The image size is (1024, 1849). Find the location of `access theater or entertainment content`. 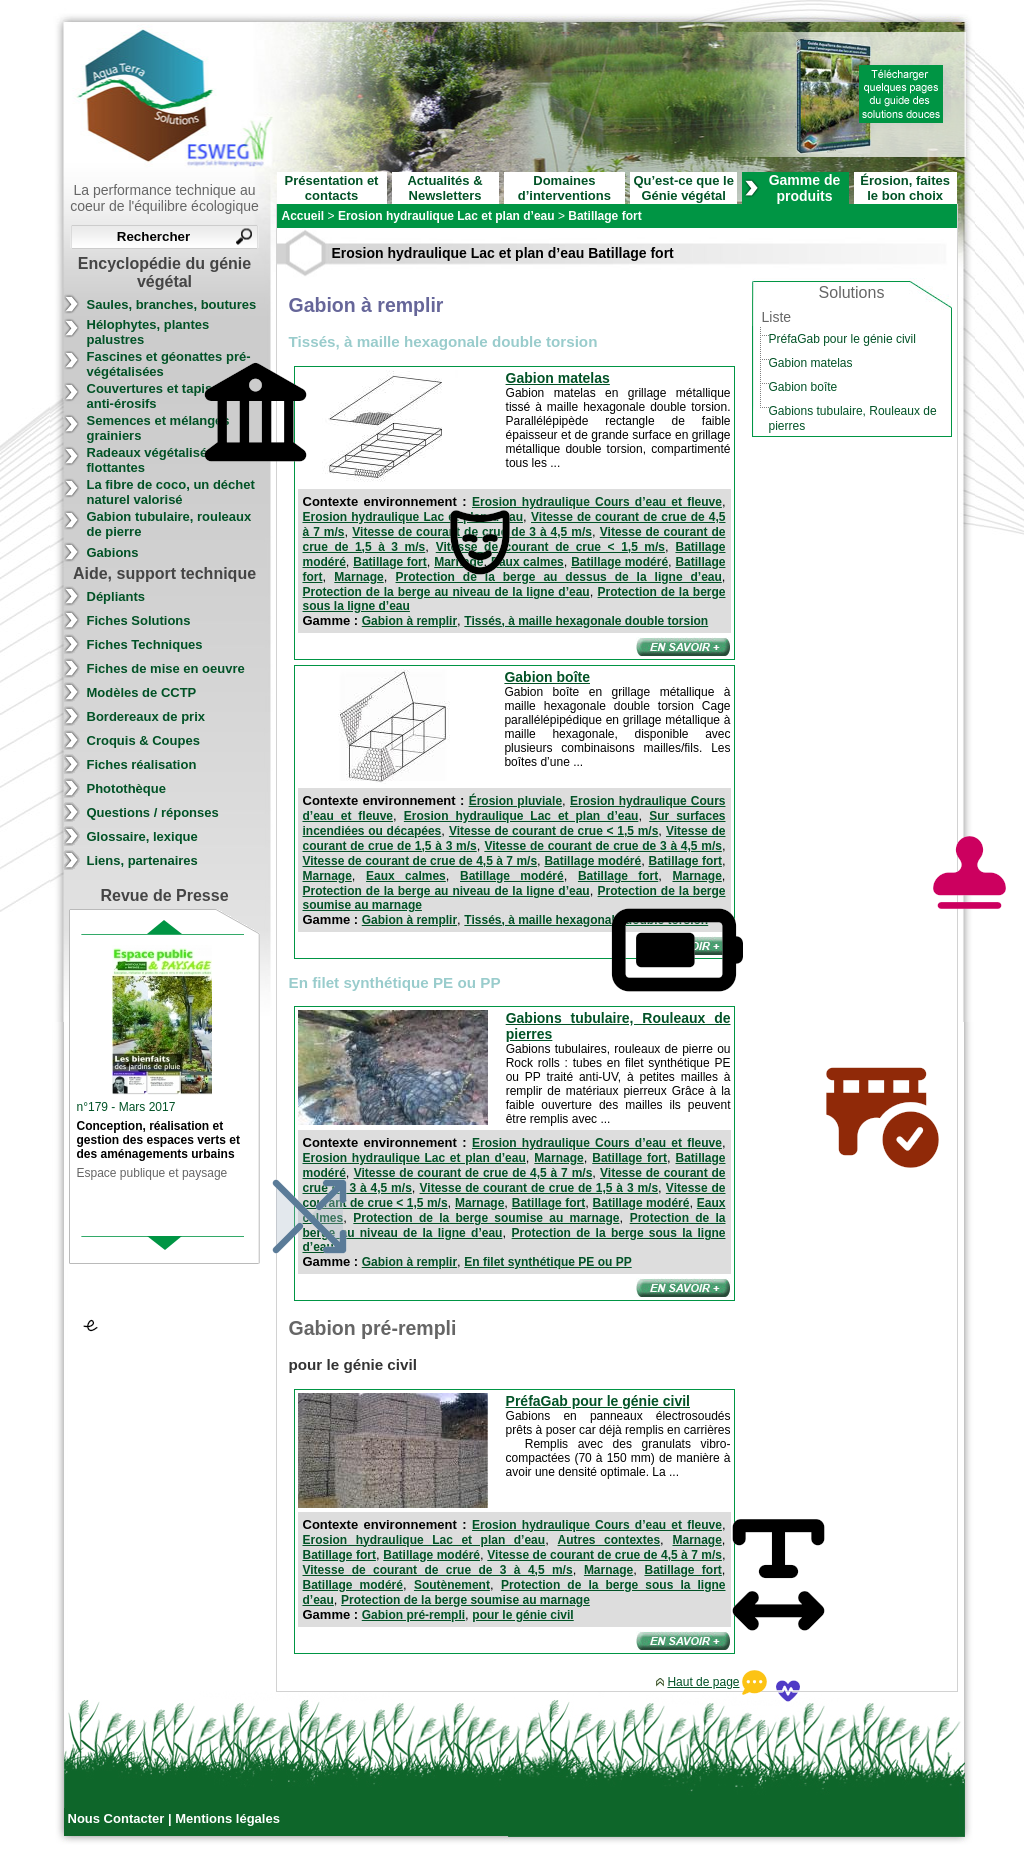

access theater or entertainment content is located at coordinates (480, 540).